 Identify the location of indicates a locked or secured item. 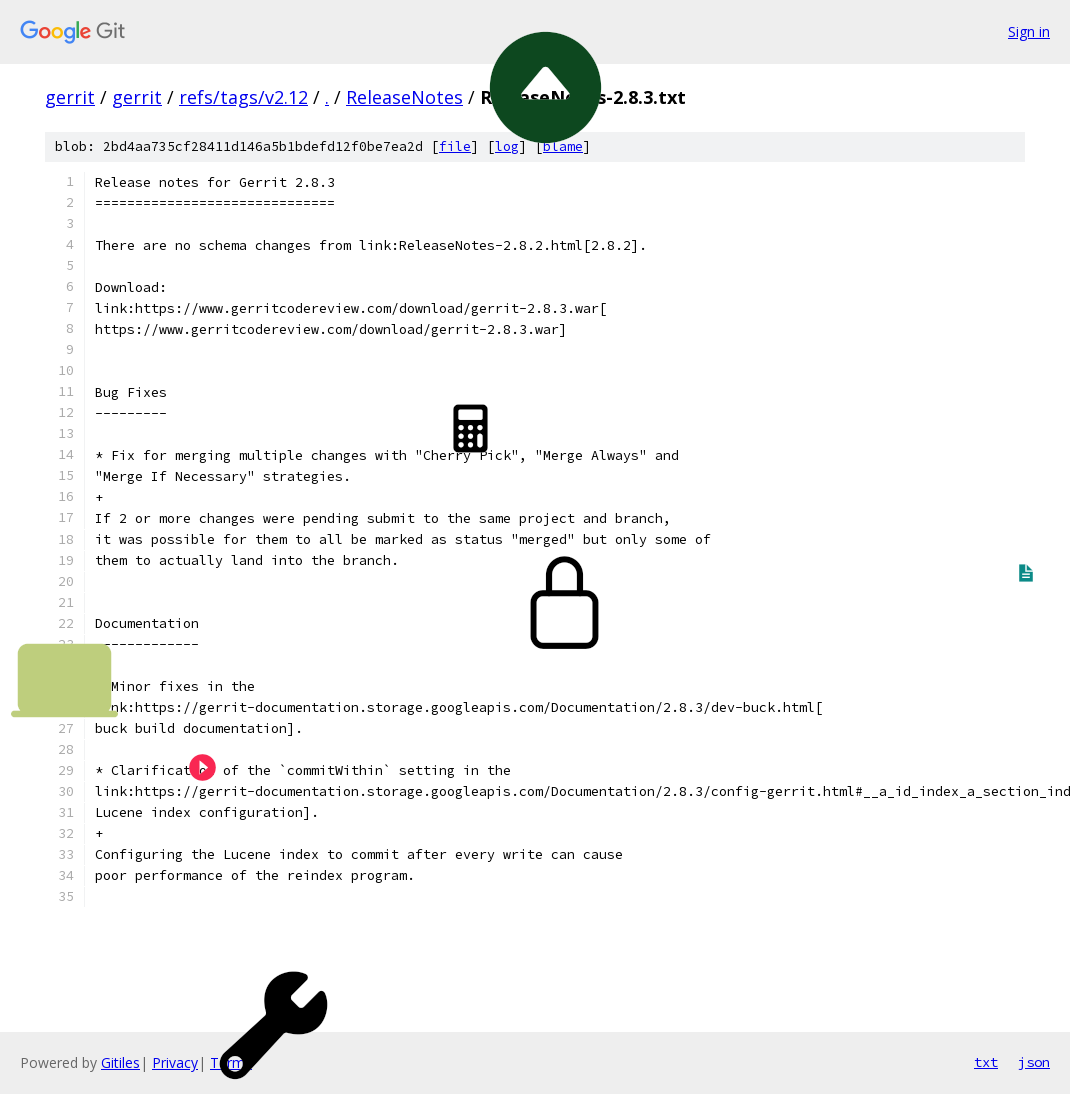
(564, 602).